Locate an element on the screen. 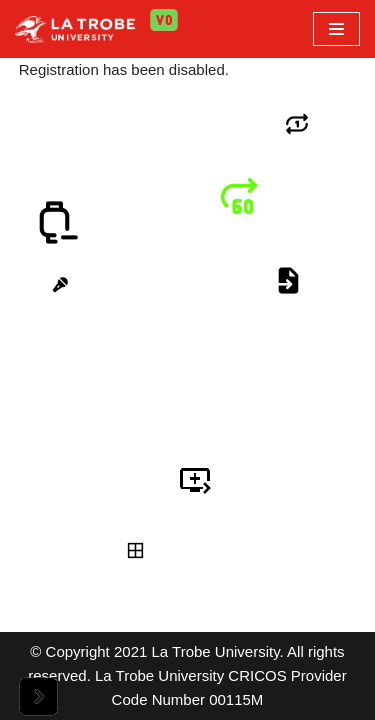 The height and width of the screenshot is (720, 375). navigate to the next item or screen is located at coordinates (38, 696).